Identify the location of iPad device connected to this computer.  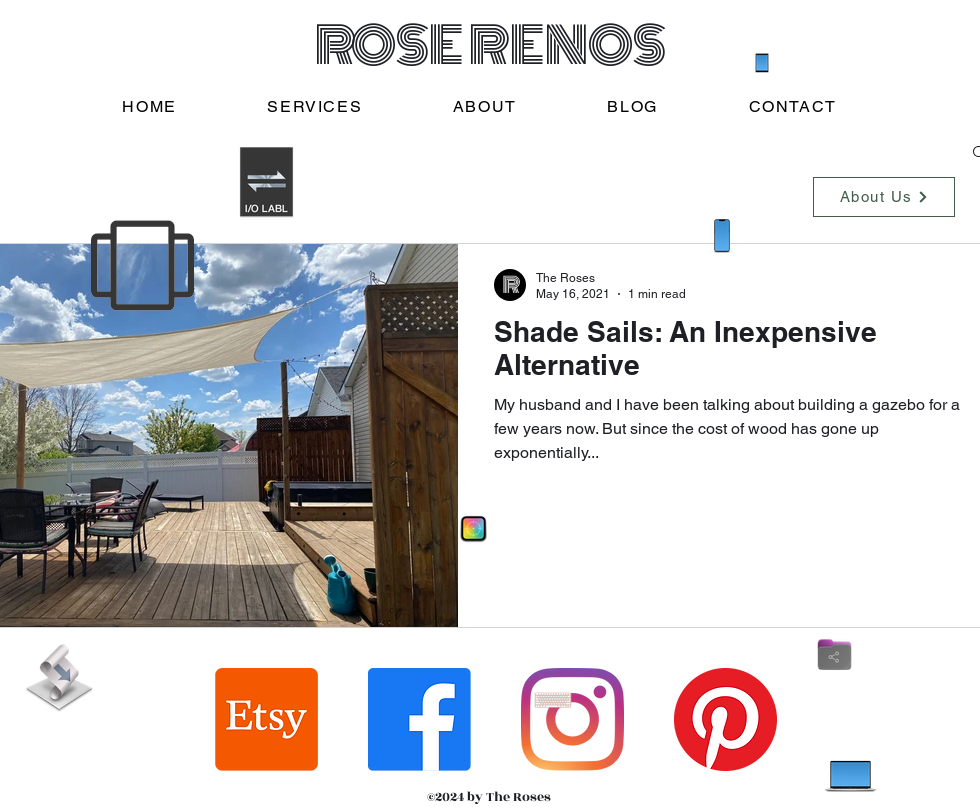
(762, 63).